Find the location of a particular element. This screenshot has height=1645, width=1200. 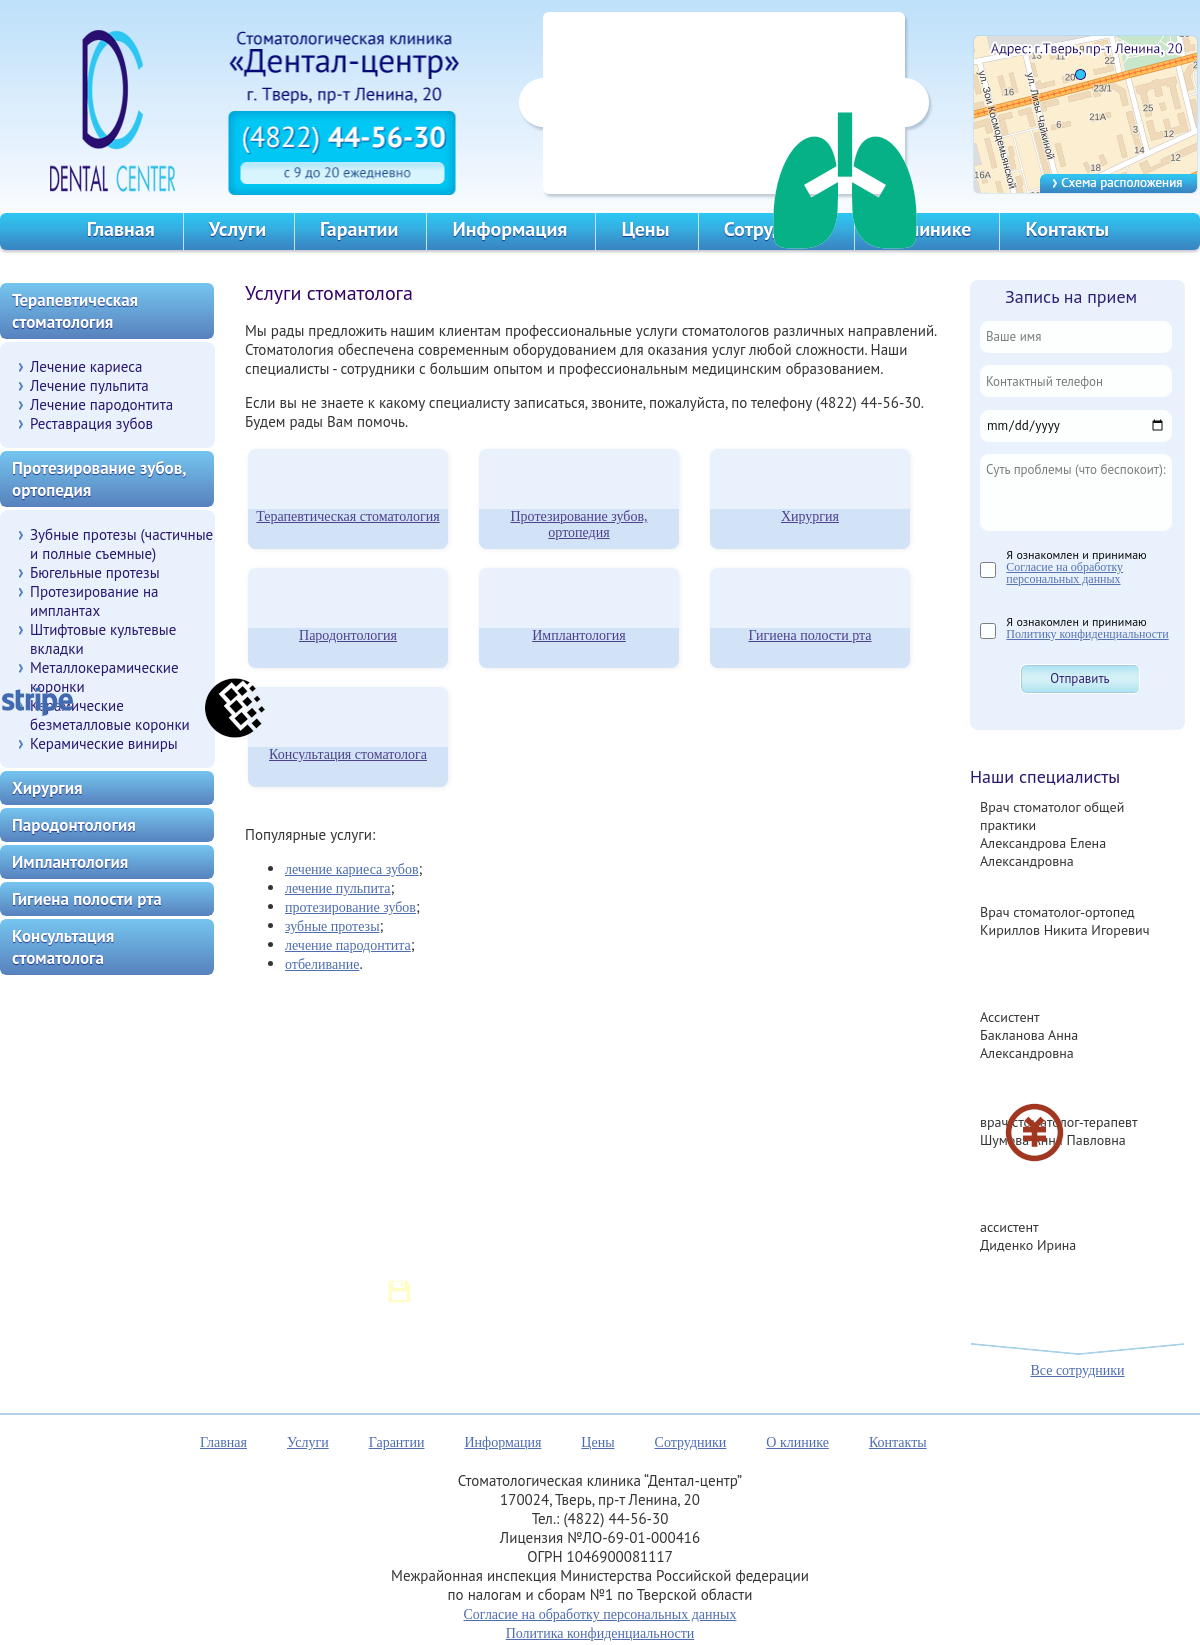

pay with webmoney is located at coordinates (235, 708).